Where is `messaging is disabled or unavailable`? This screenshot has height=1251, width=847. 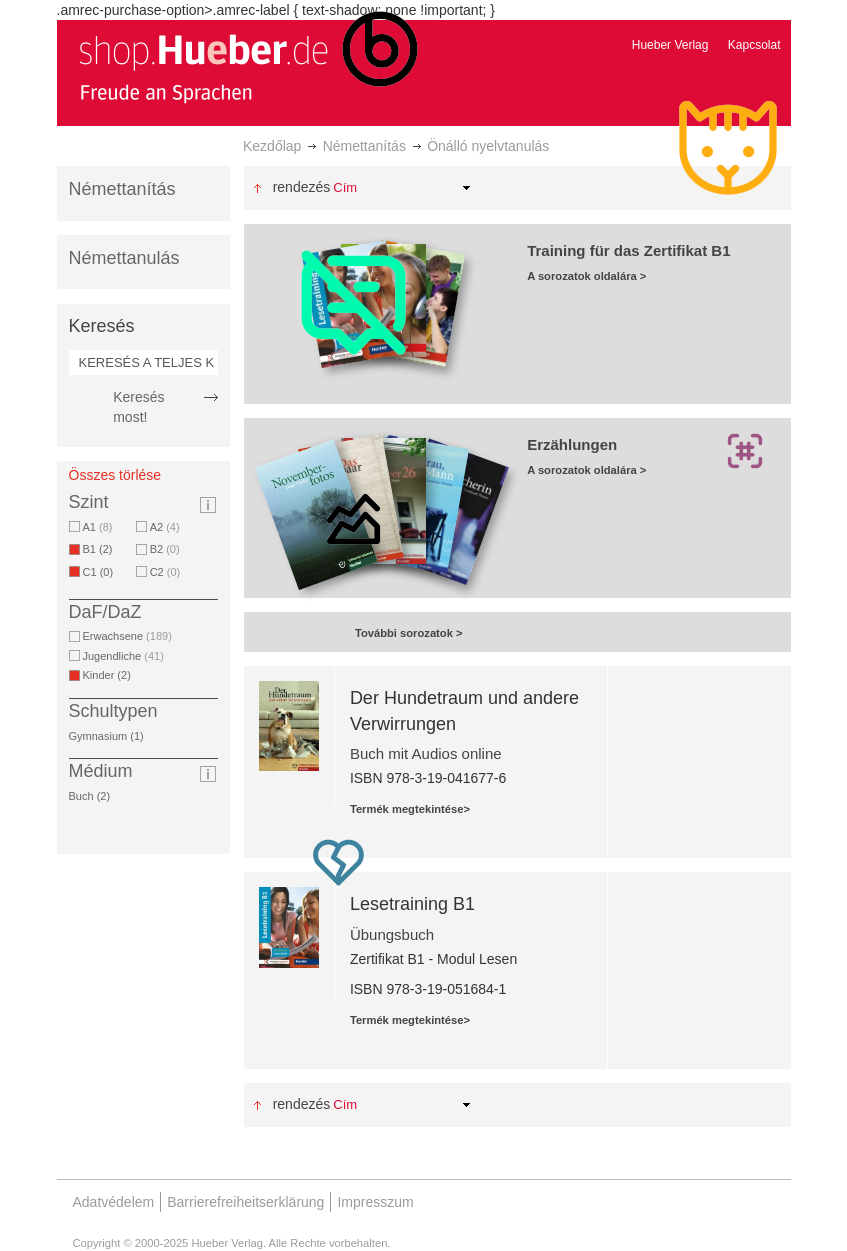 messaging is disabled or unavailable is located at coordinates (353, 302).